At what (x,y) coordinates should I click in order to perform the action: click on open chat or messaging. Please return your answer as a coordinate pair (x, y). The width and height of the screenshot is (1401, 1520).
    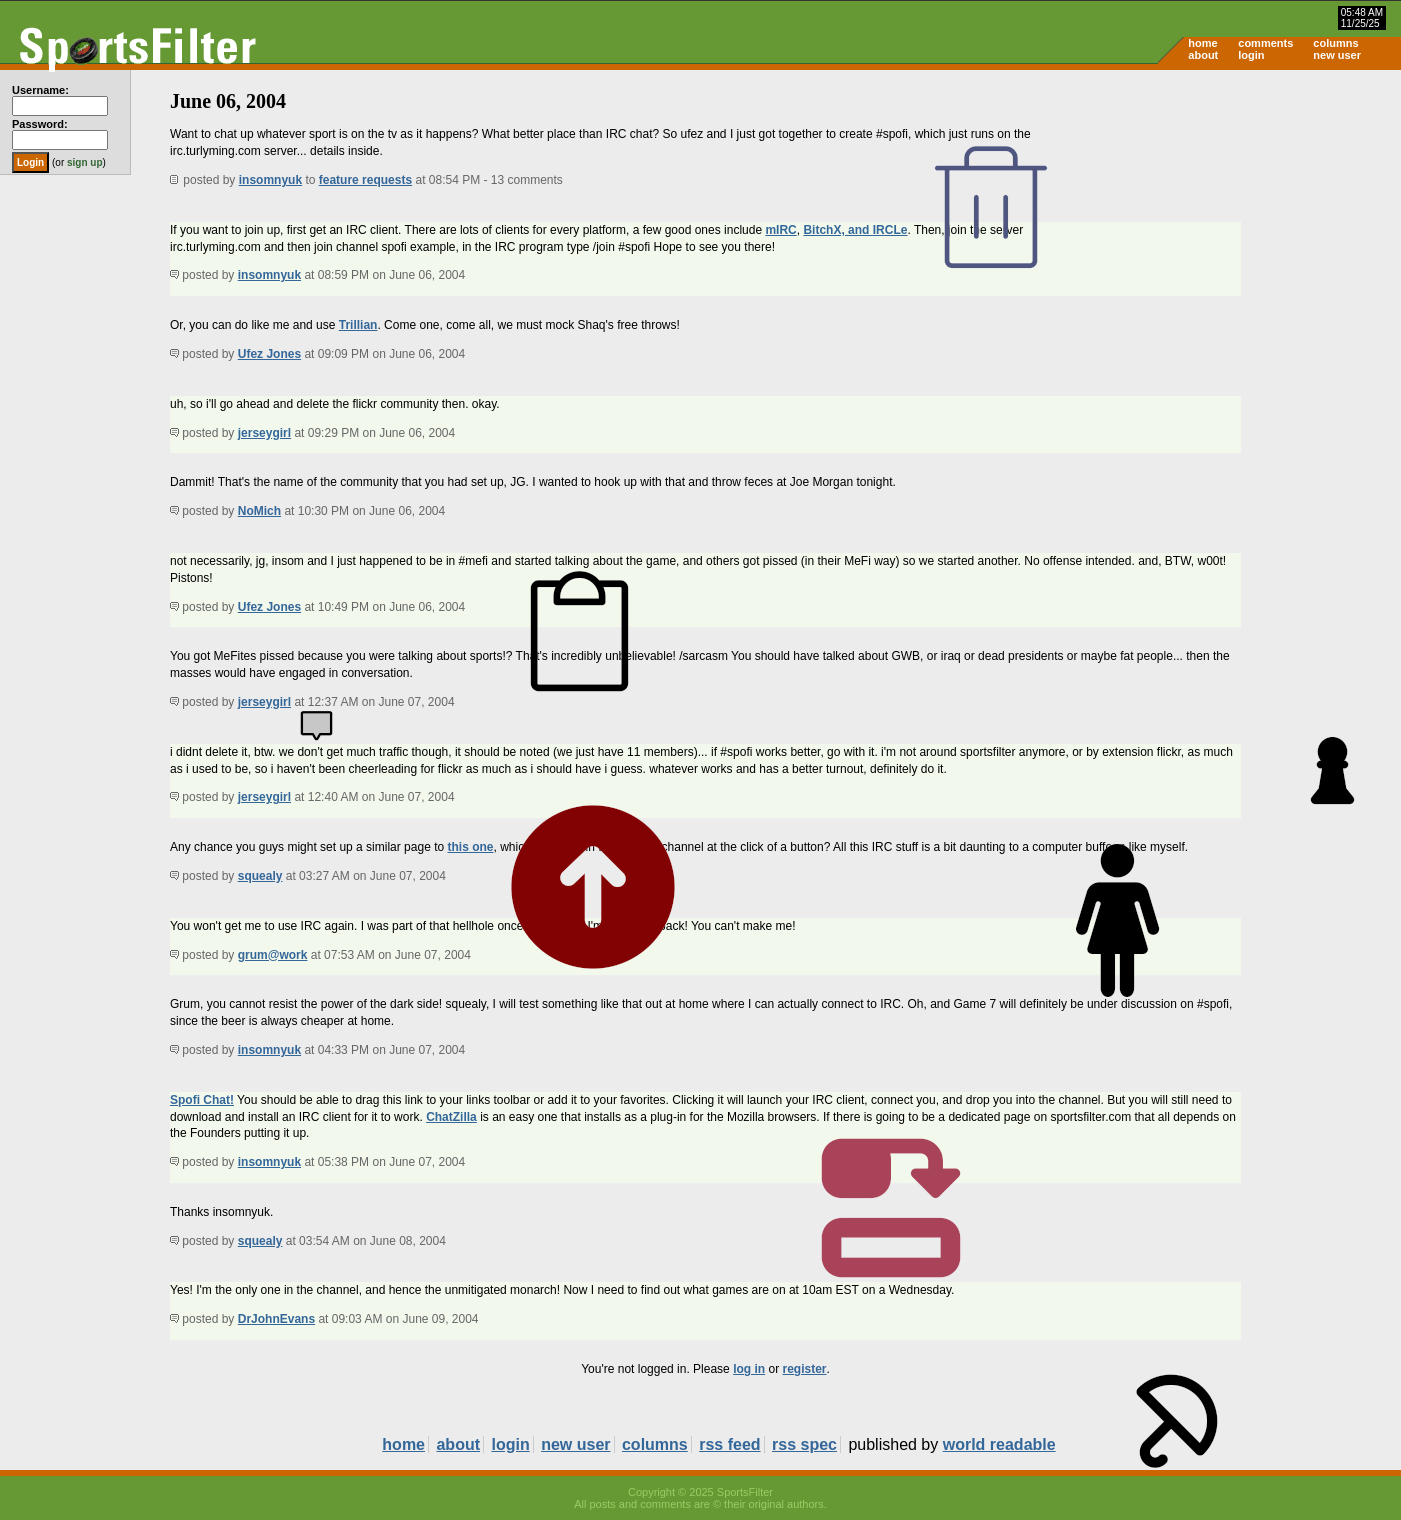
    Looking at the image, I should click on (316, 724).